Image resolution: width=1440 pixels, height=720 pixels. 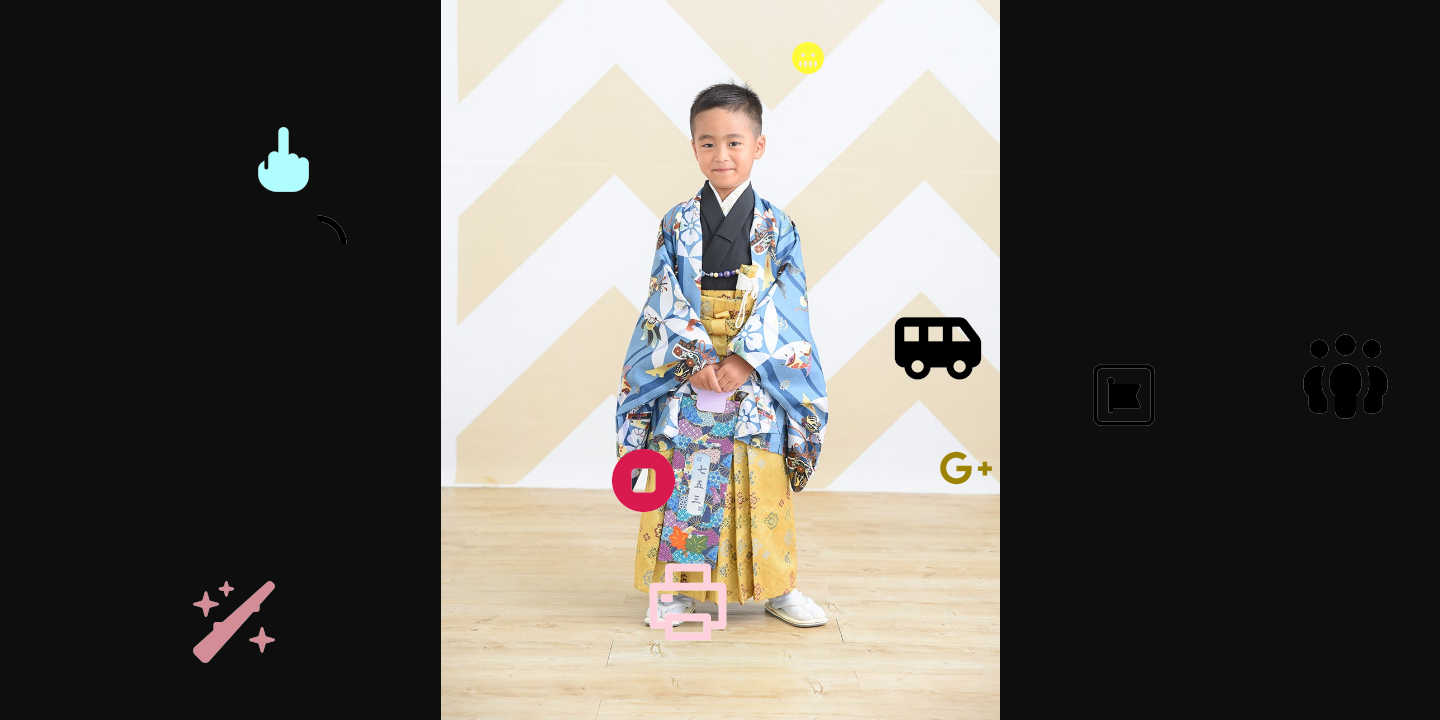 I want to click on access shuttle or transportation services, so click(x=938, y=346).